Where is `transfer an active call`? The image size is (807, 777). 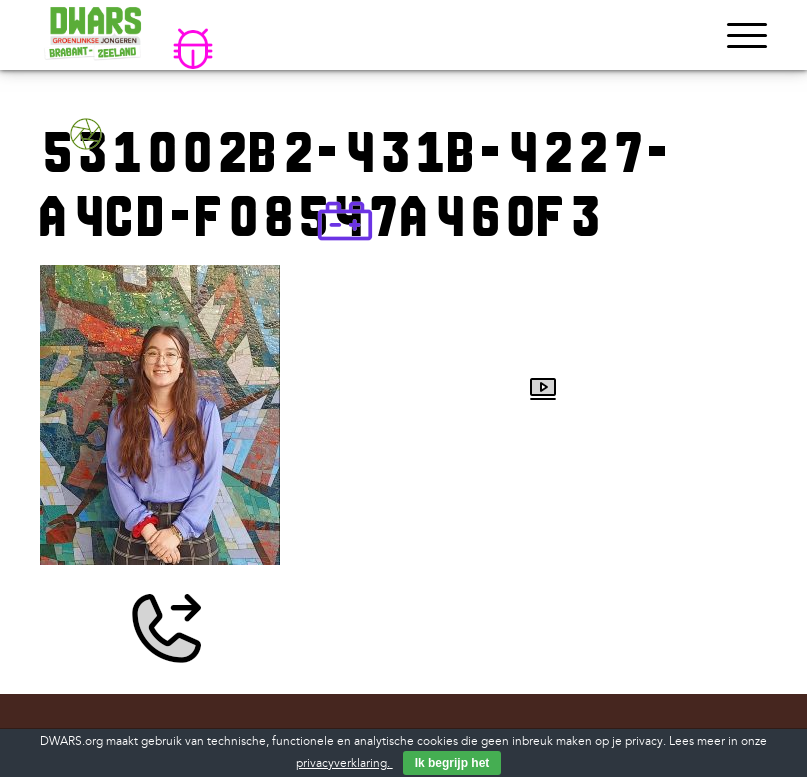
transfer an active call is located at coordinates (168, 627).